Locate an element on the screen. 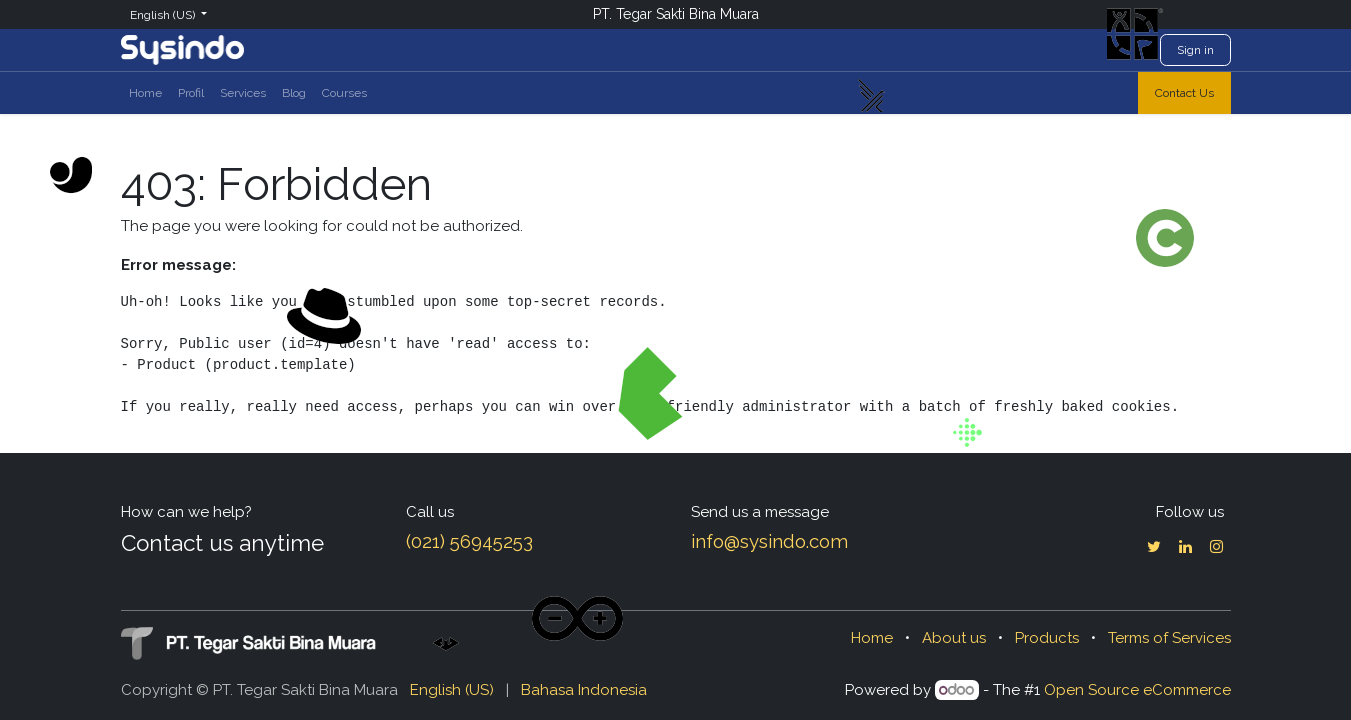 This screenshot has width=1351, height=720. open the Coursera app is located at coordinates (1165, 238).